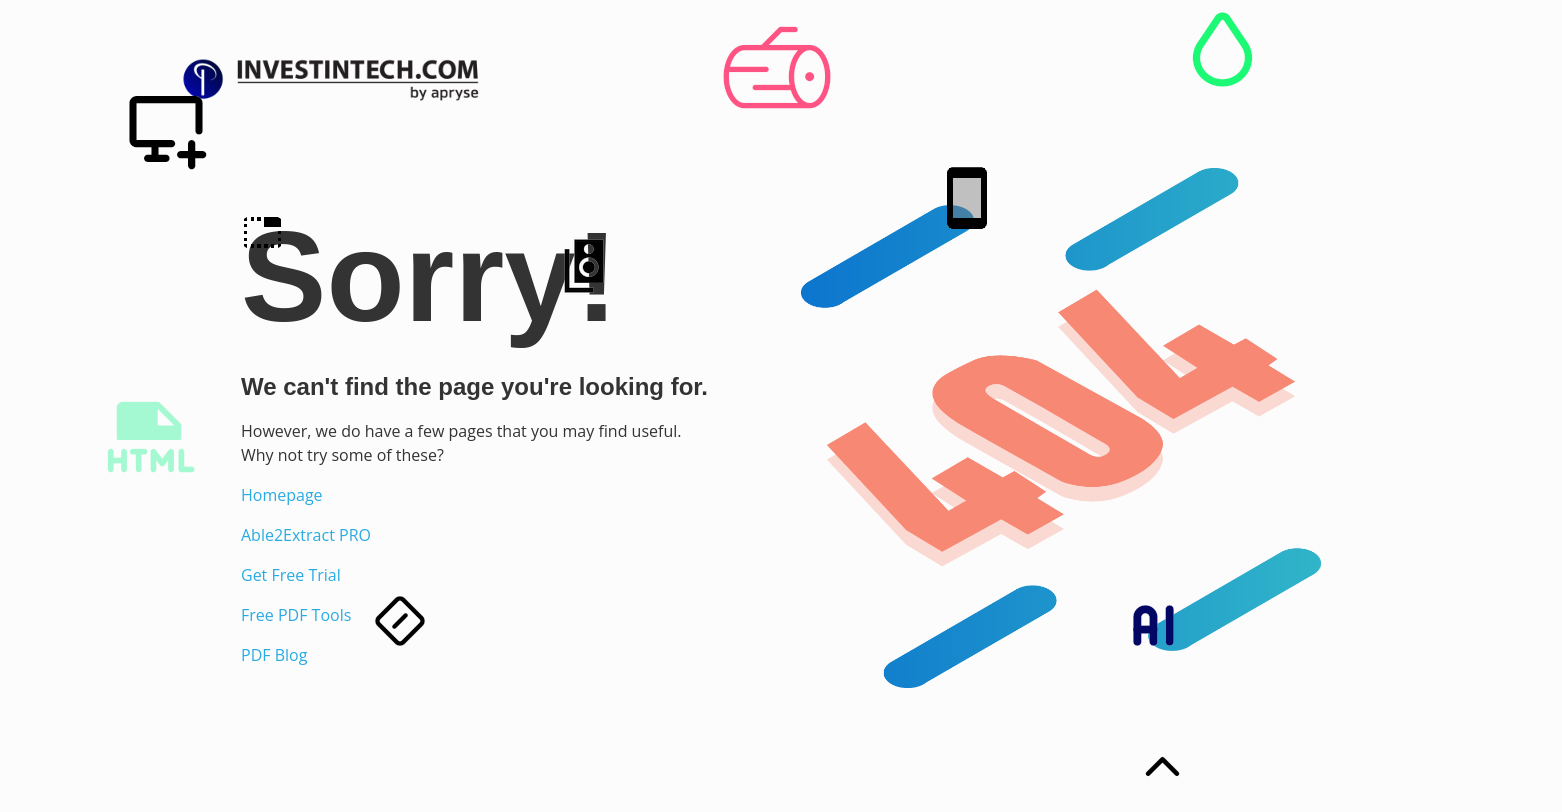 The width and height of the screenshot is (1562, 812). I want to click on view or open an HTML file, so click(149, 440).